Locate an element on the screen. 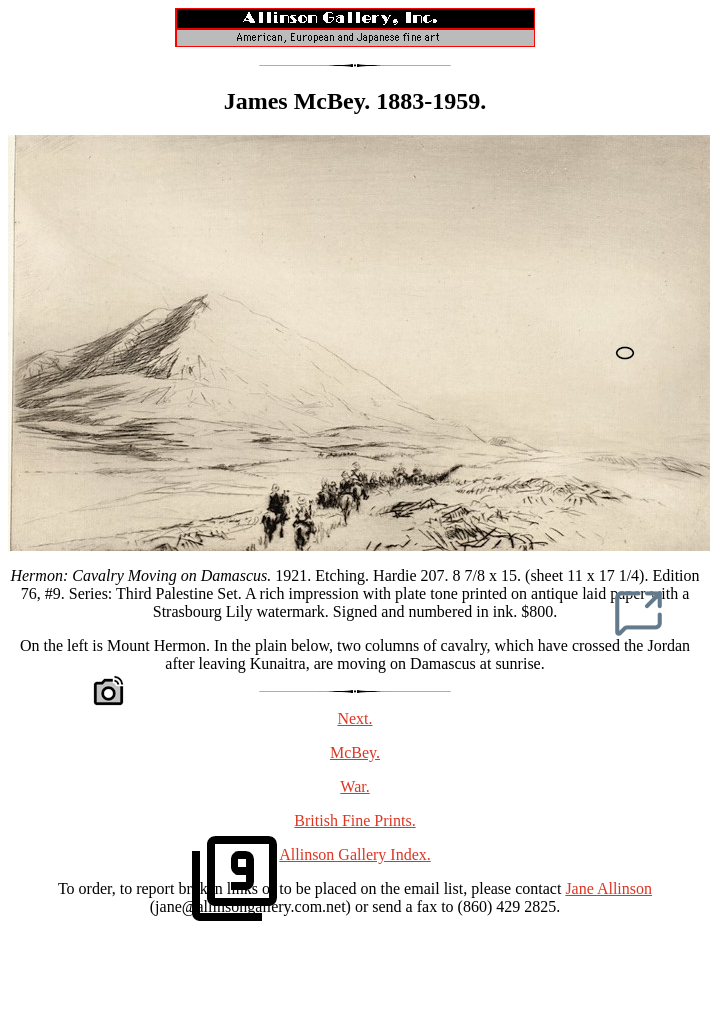 The image size is (710, 1022). indicates a vertical oval or ellipse shape tool is located at coordinates (625, 353).